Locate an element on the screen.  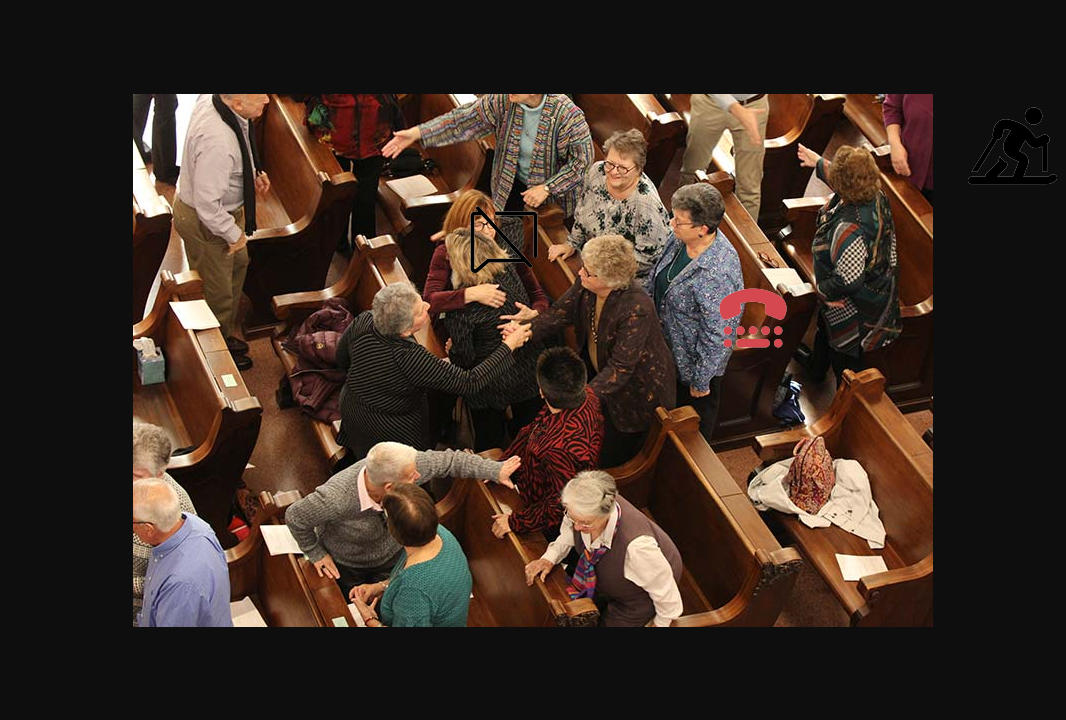
access cross-country skiing trails or activities is located at coordinates (1012, 144).